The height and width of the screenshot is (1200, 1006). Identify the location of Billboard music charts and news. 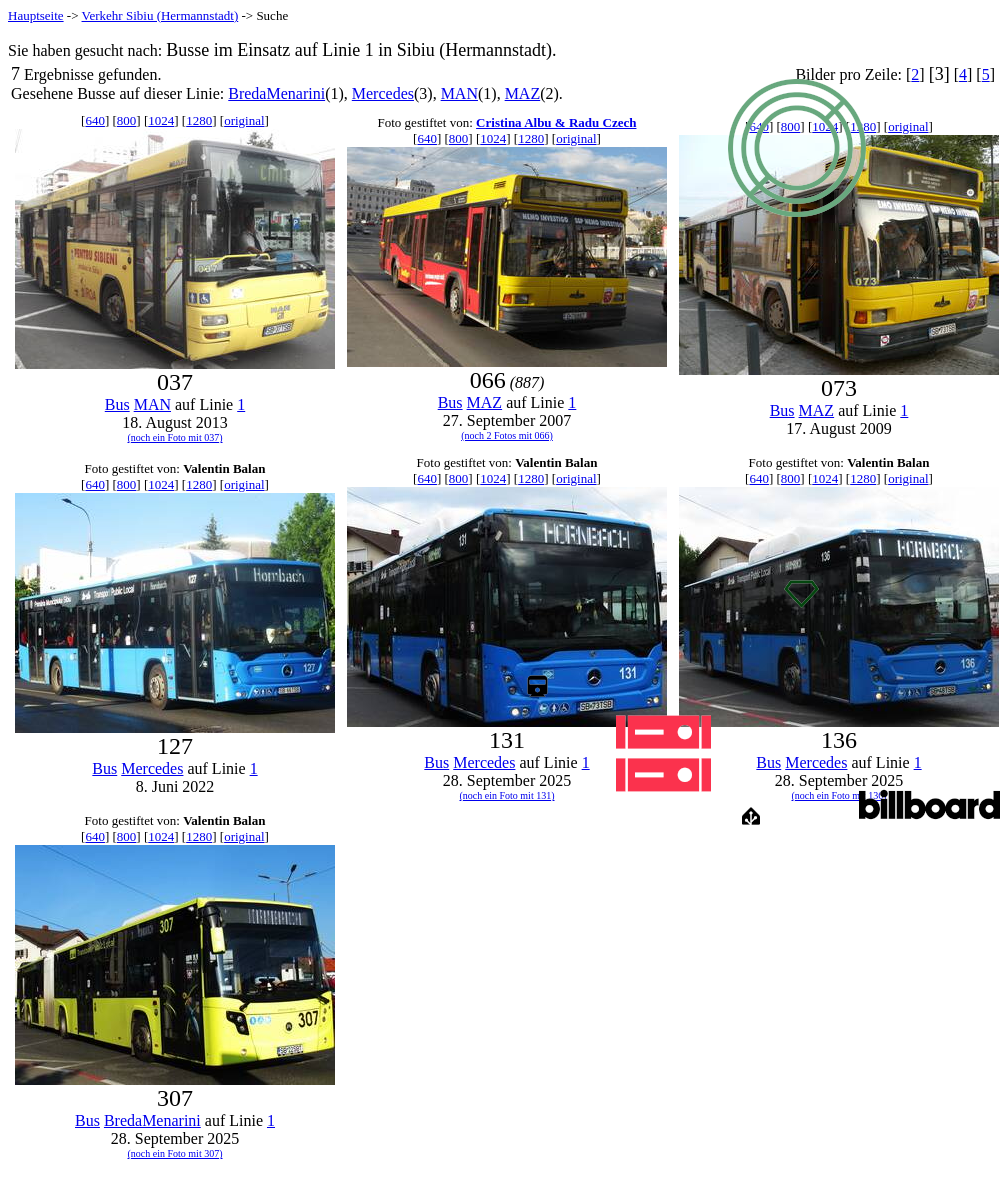
(929, 804).